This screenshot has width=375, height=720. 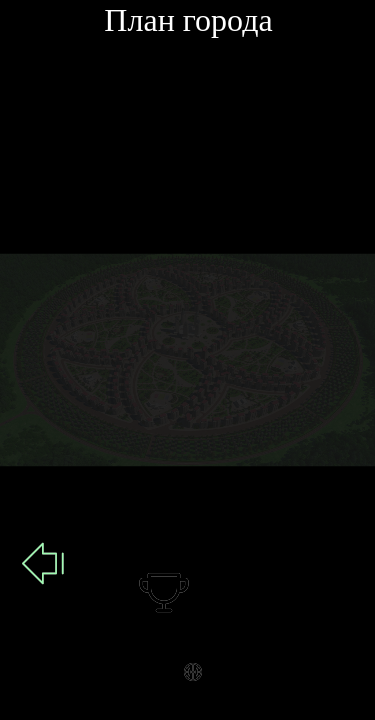 I want to click on view achievements or awards, so click(x=164, y=591).